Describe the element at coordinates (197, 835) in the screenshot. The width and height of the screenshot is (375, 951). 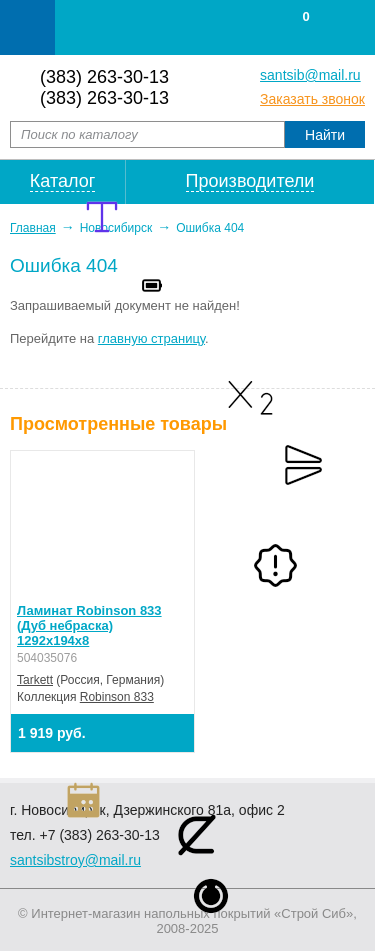
I see `indicates a set is not a subset of another in mathematical notation` at that location.